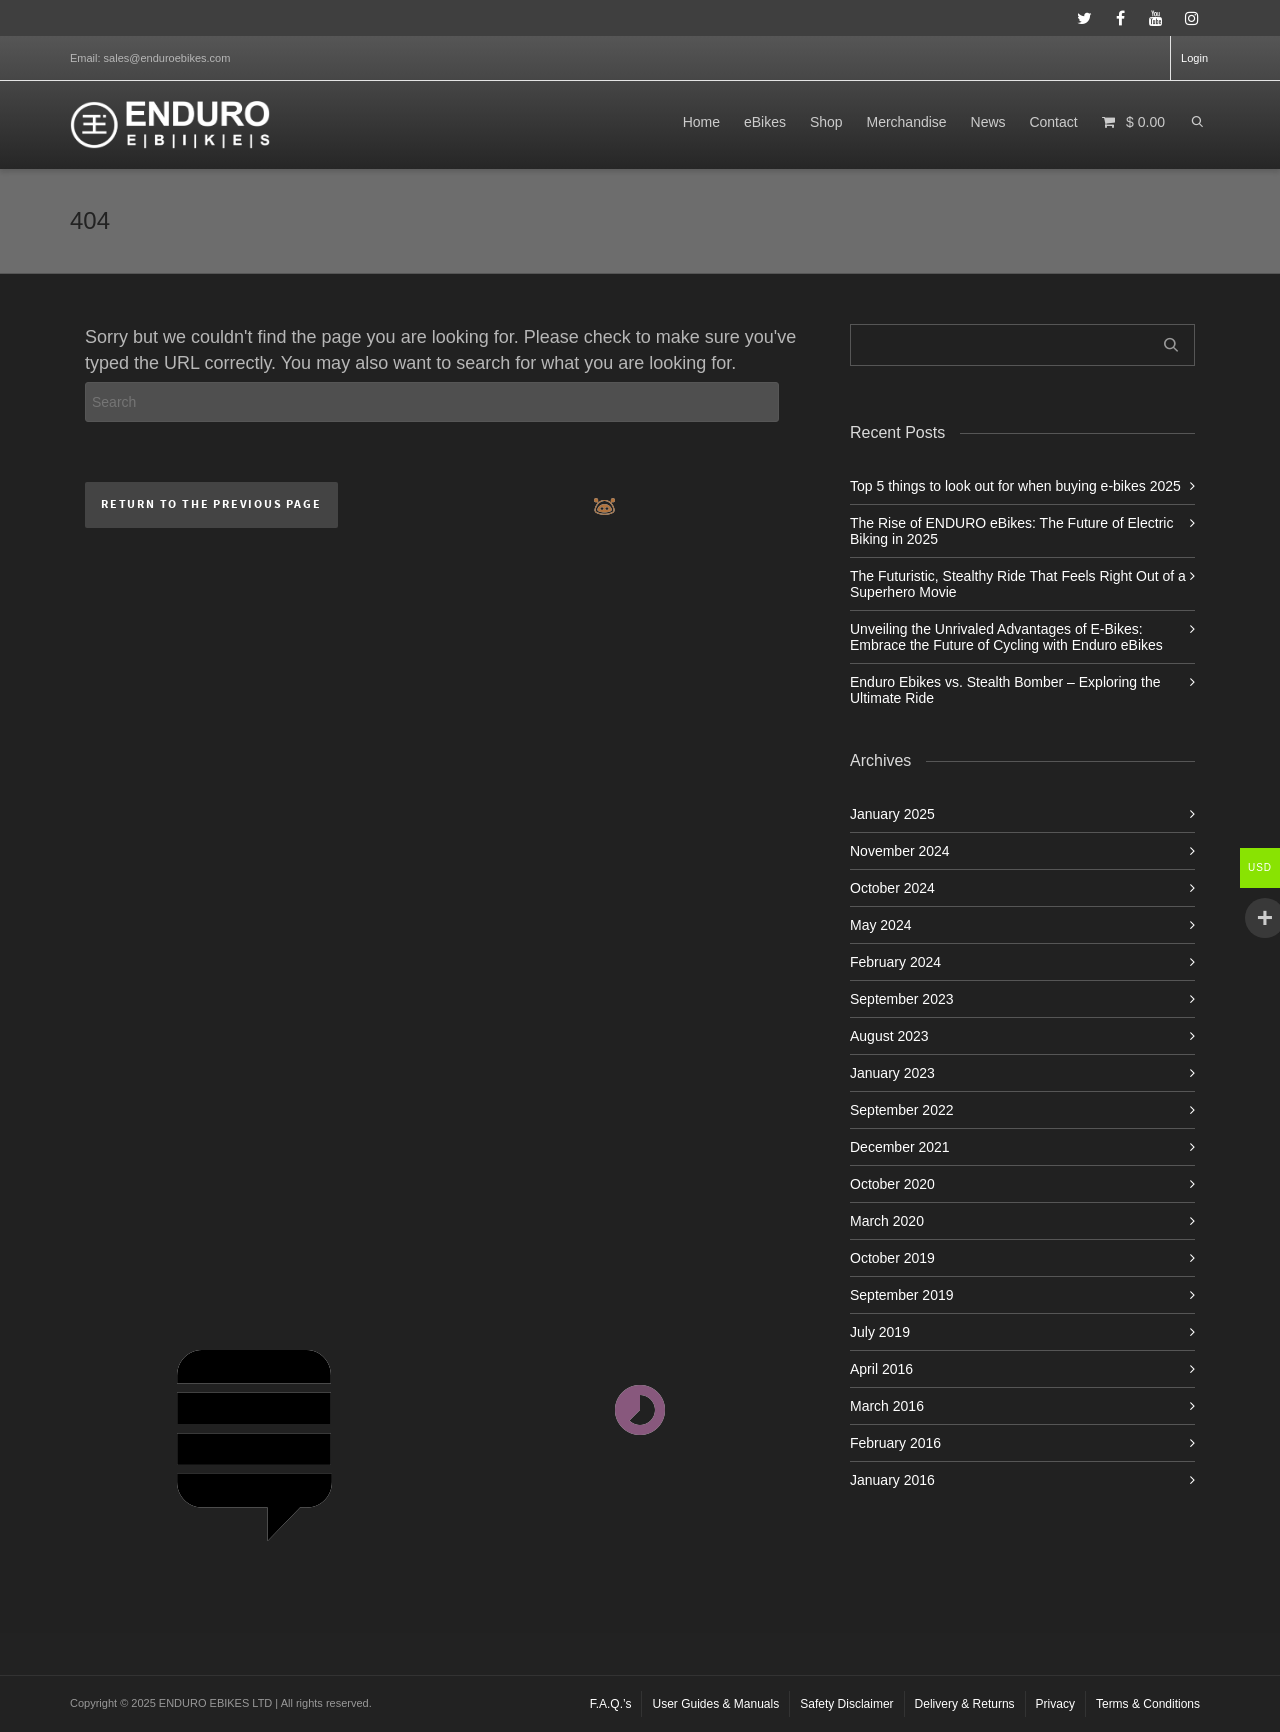 The width and height of the screenshot is (1280, 1732). Describe the element at coordinates (254, 1445) in the screenshot. I see `visit stack exchange community` at that location.